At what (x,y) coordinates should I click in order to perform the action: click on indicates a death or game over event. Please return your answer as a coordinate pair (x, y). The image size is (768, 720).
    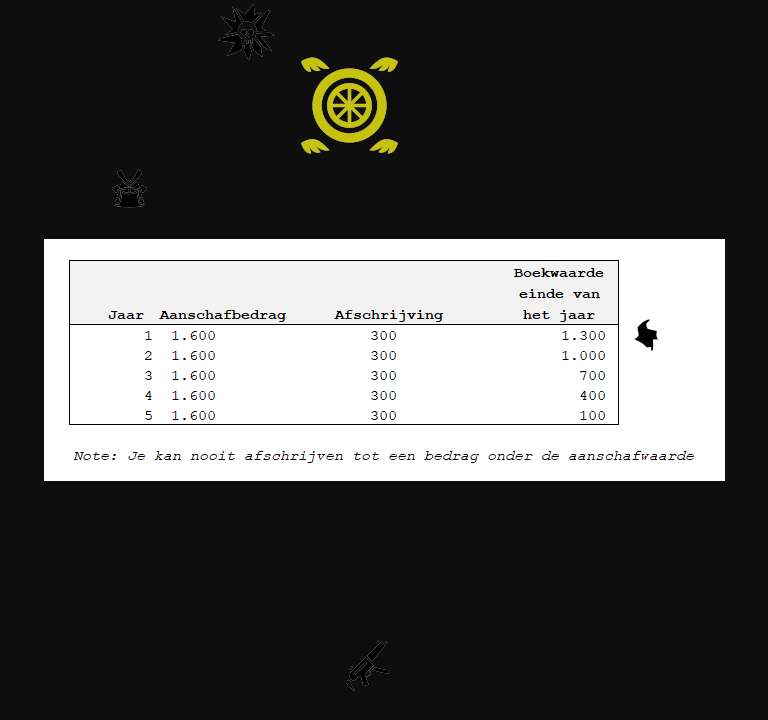
    Looking at the image, I should click on (246, 32).